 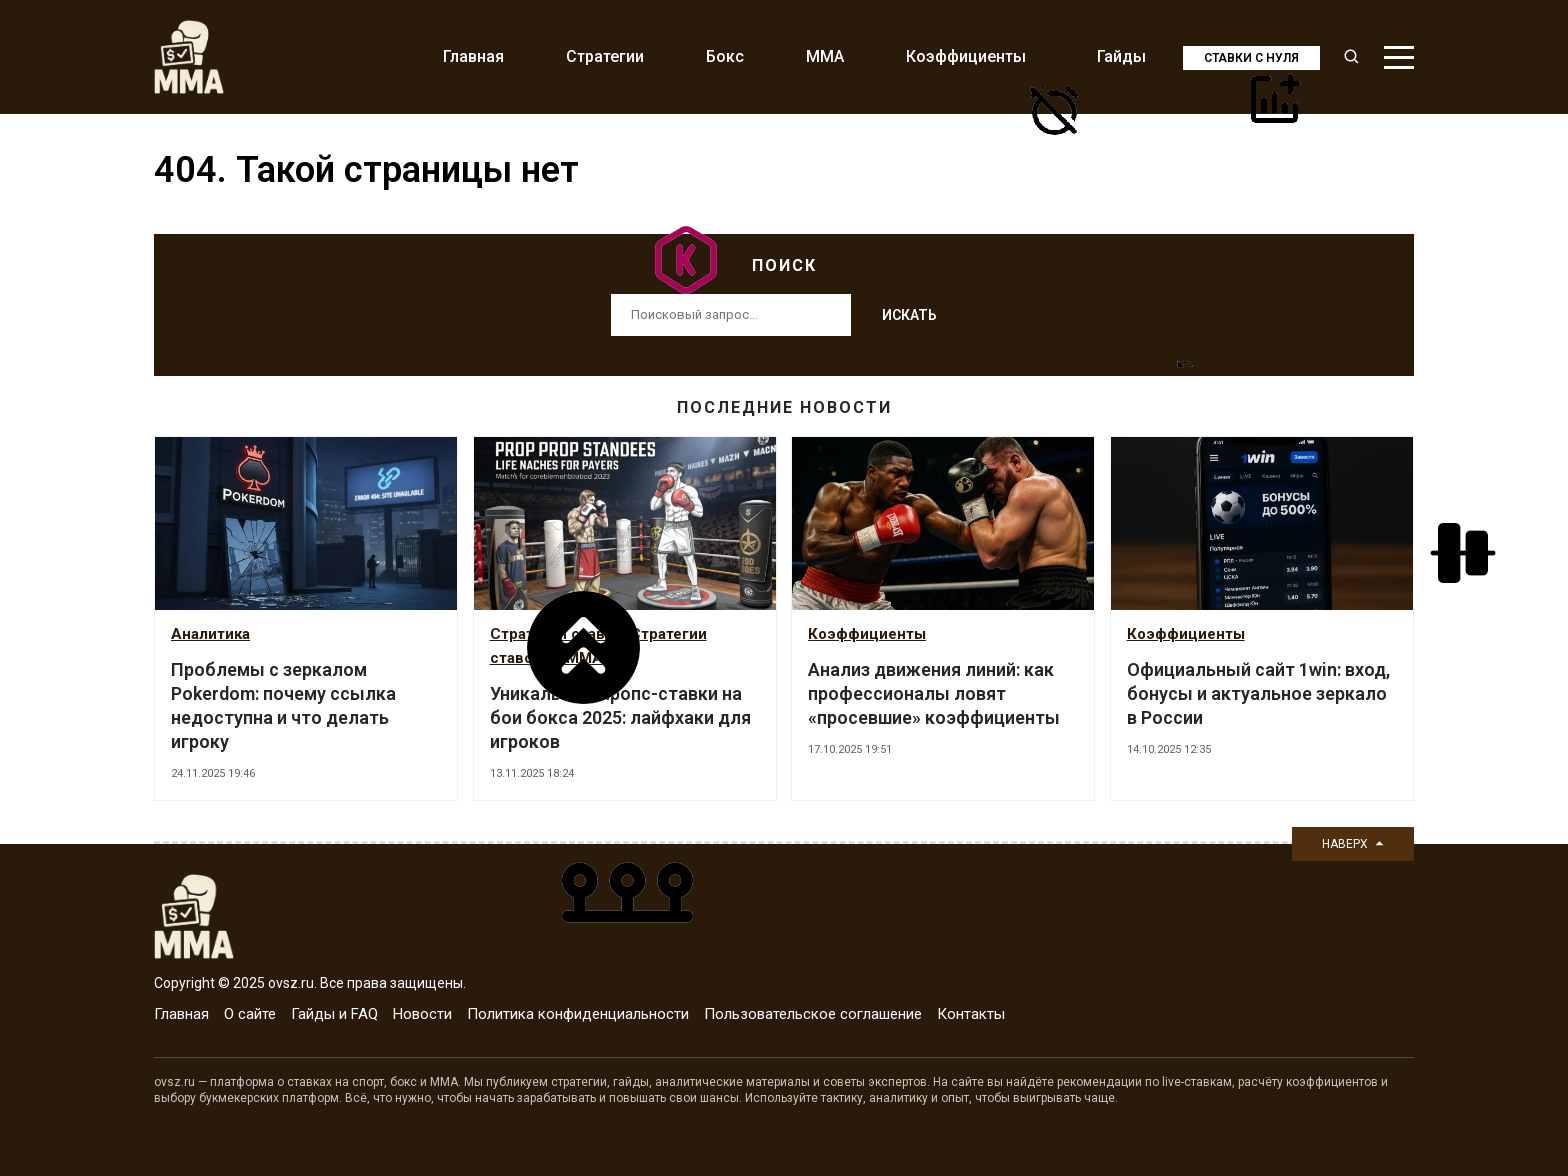 I want to click on disable or turn off alarm, so click(x=1054, y=110).